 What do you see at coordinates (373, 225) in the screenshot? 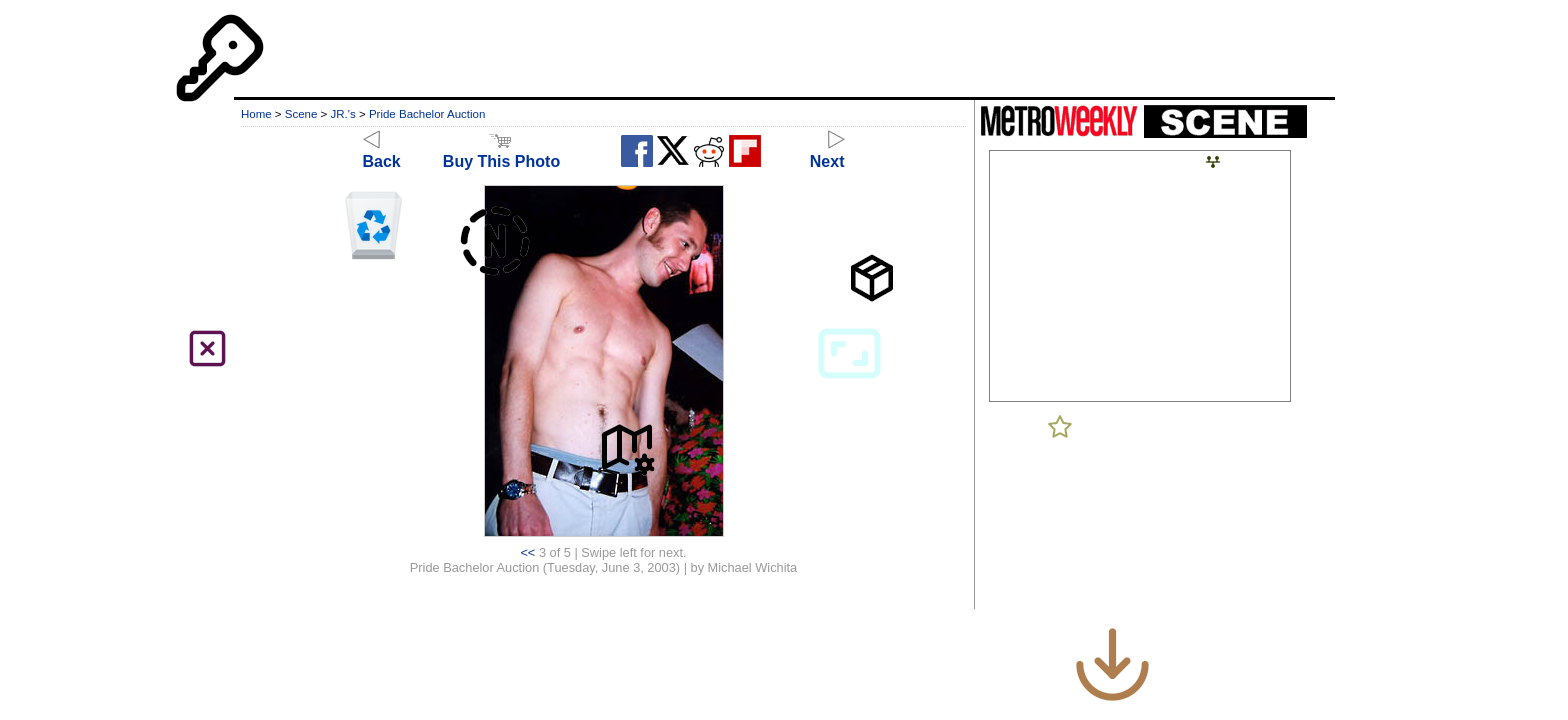
I see `empty recycle bin with no deleted items` at bounding box center [373, 225].